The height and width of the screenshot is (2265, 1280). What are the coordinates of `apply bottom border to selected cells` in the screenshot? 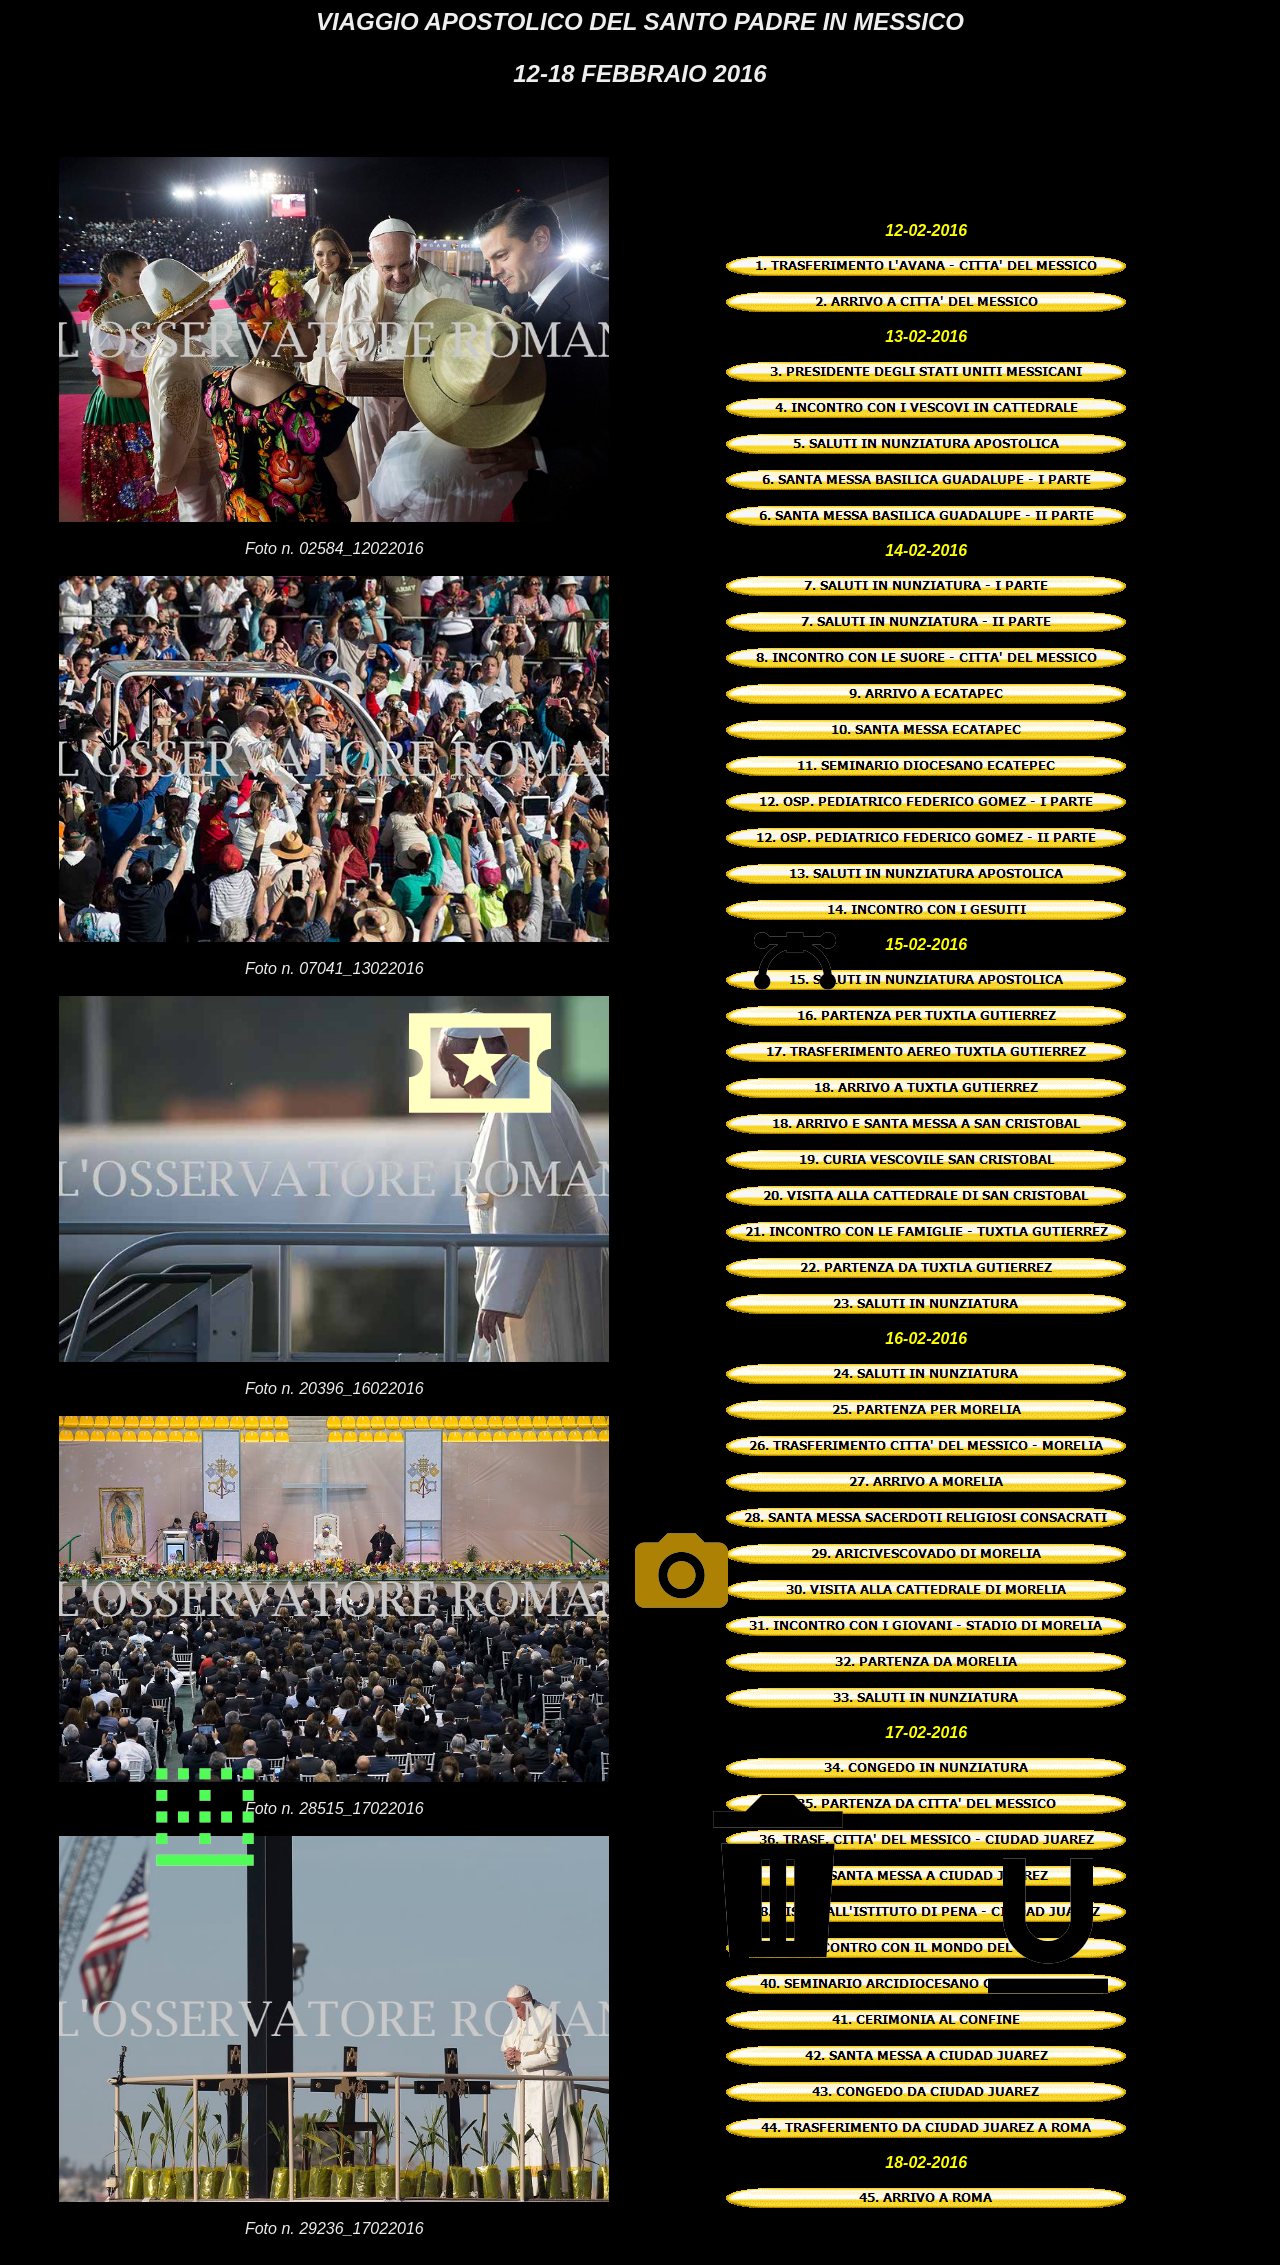 It's located at (205, 1817).